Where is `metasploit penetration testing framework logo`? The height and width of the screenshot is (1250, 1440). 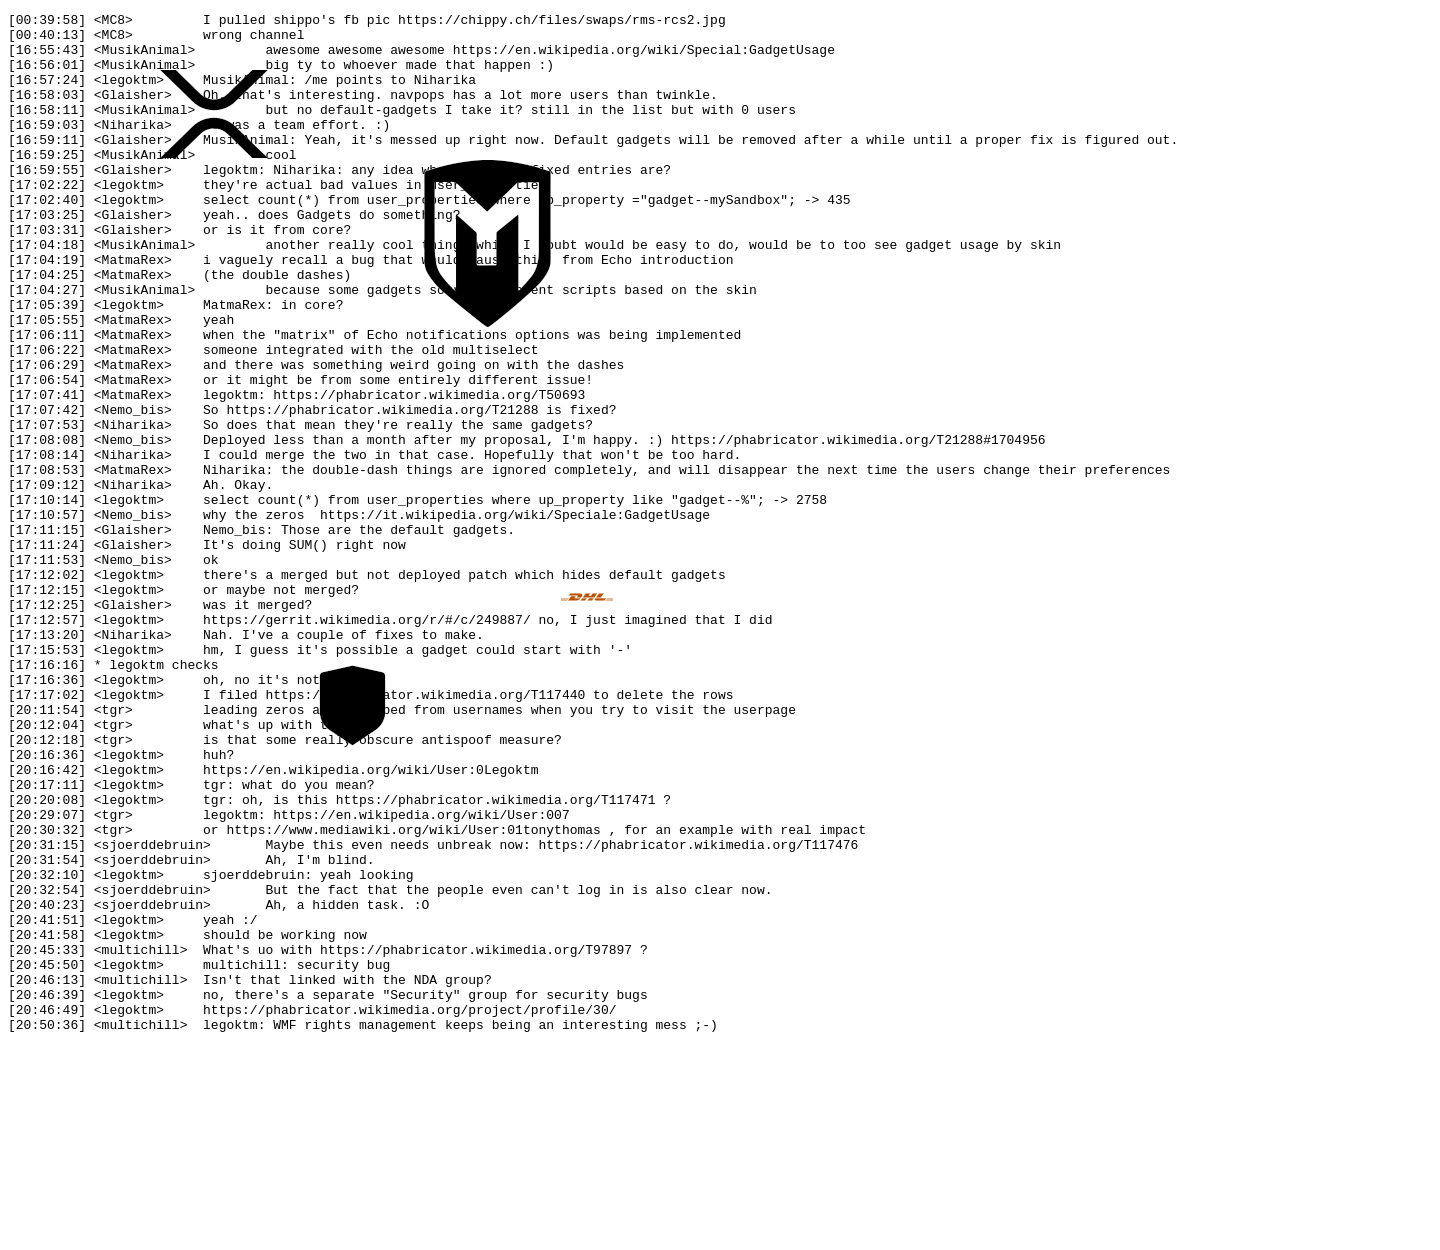
metasploit penetration testing framework logo is located at coordinates (487, 243).